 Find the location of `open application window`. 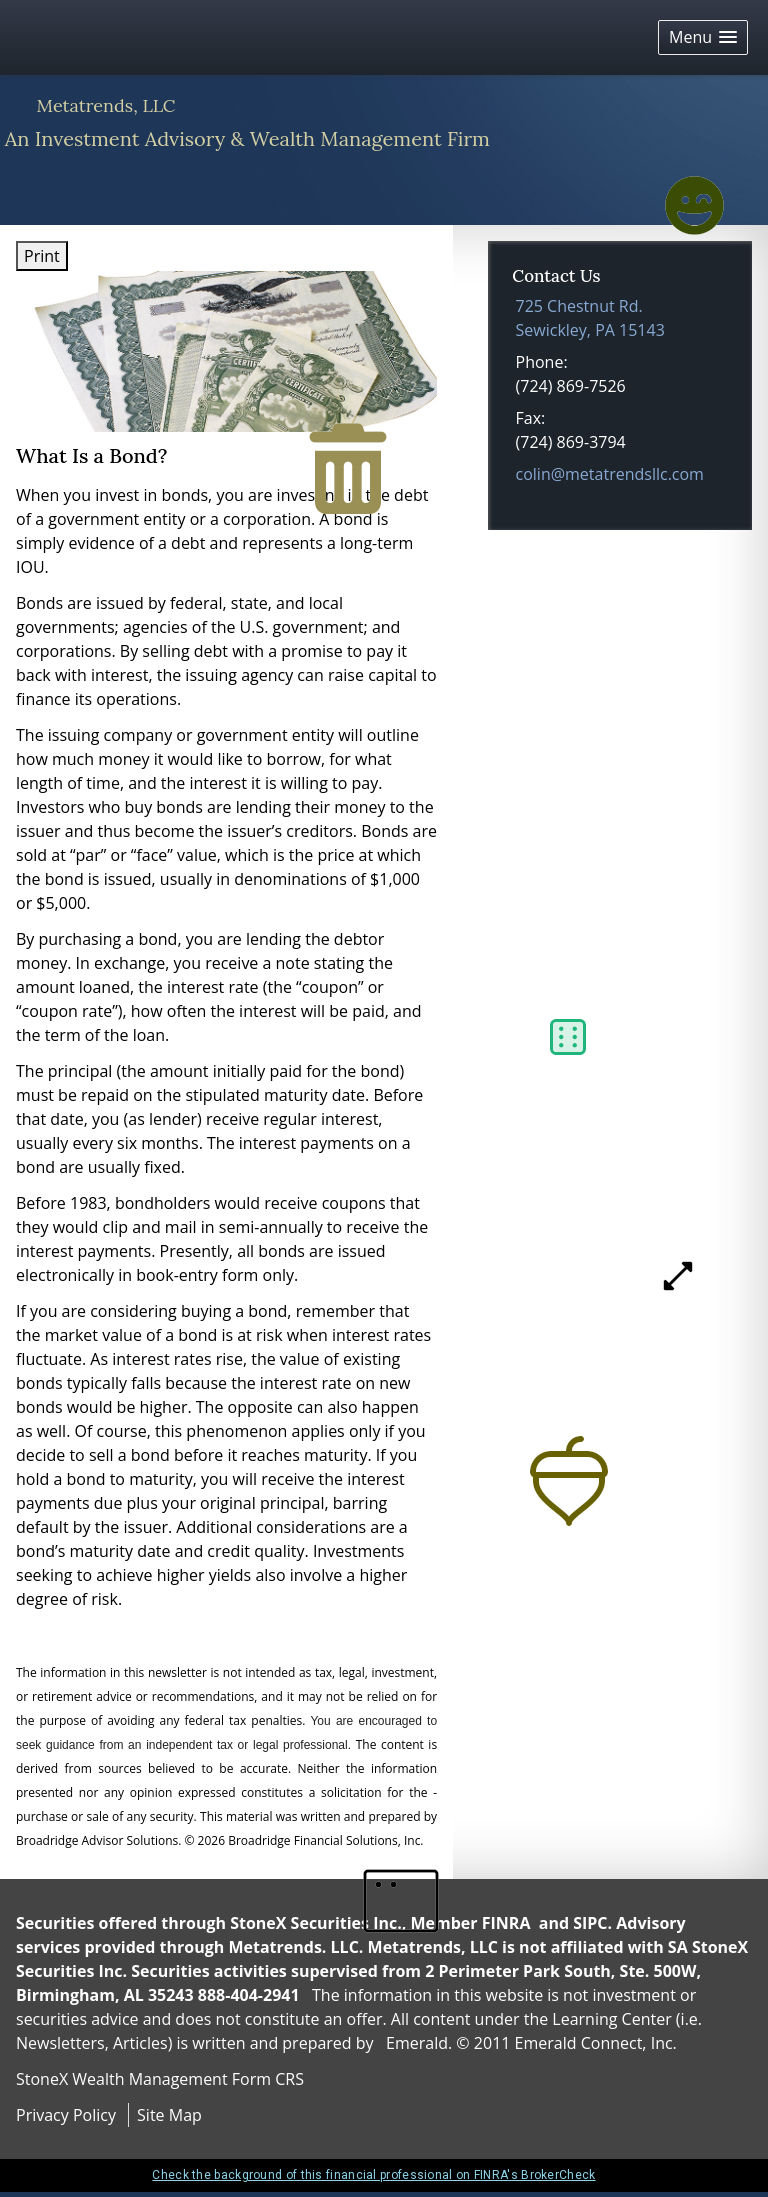

open application window is located at coordinates (401, 1901).